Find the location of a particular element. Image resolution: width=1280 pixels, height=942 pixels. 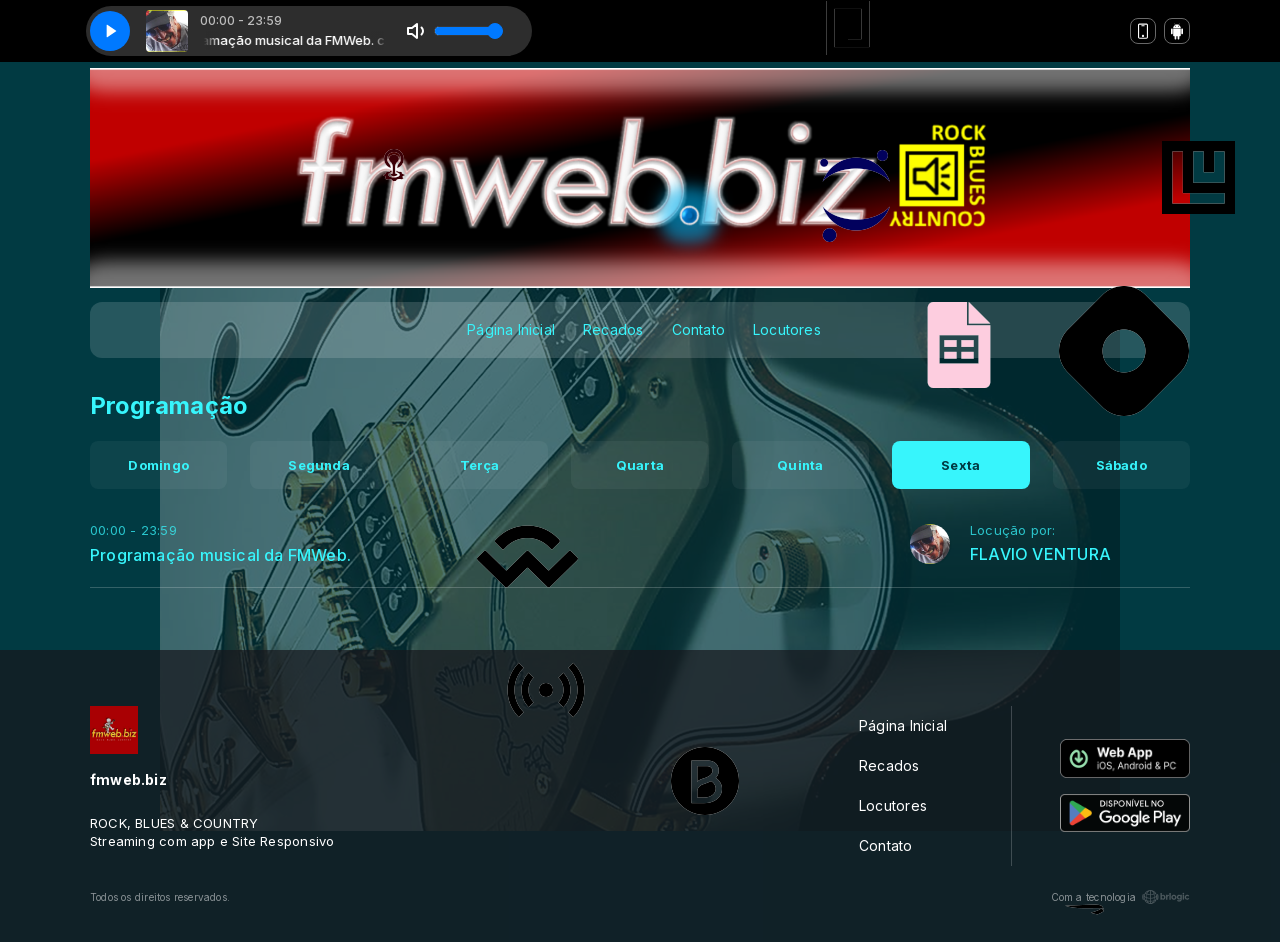

brevo email marketing platform logo is located at coordinates (705, 781).